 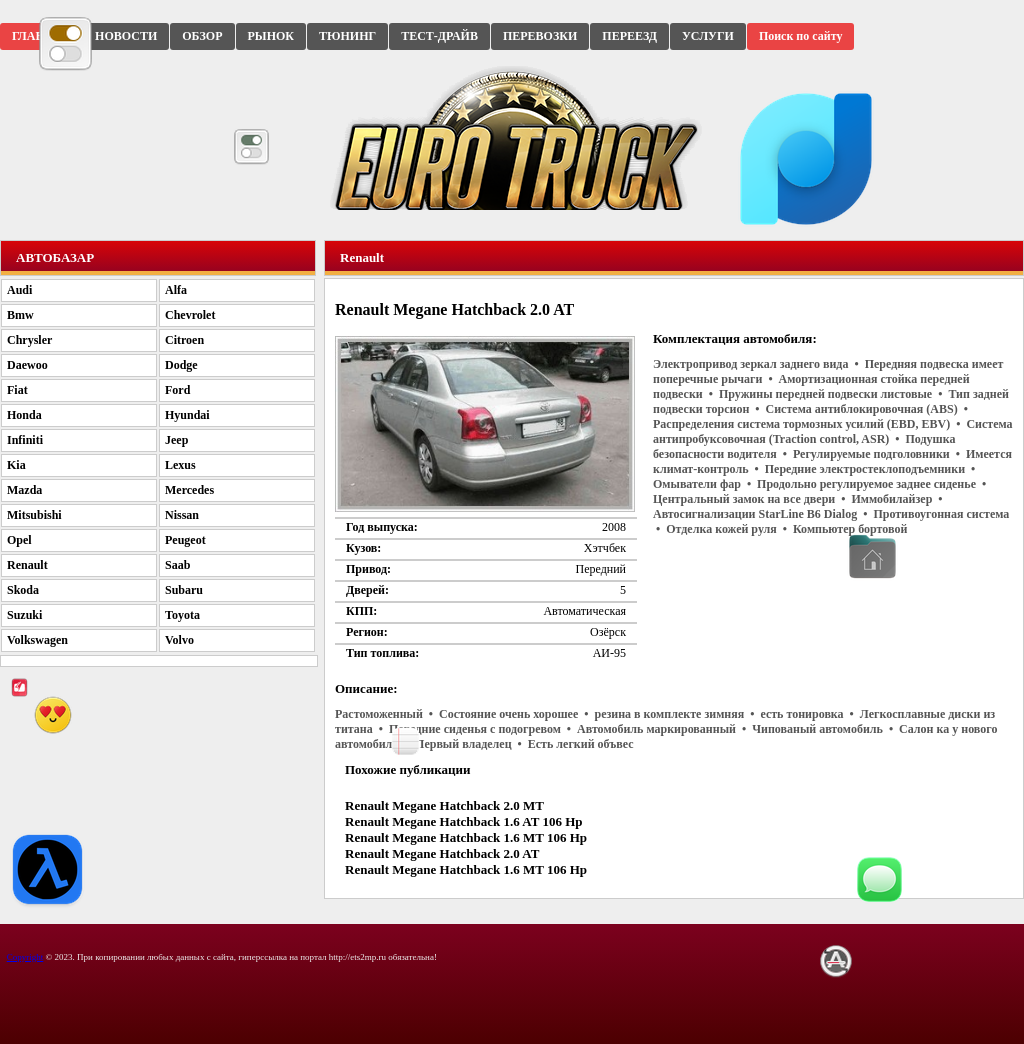 What do you see at coordinates (405, 741) in the screenshot?
I see `open the text editor app` at bounding box center [405, 741].